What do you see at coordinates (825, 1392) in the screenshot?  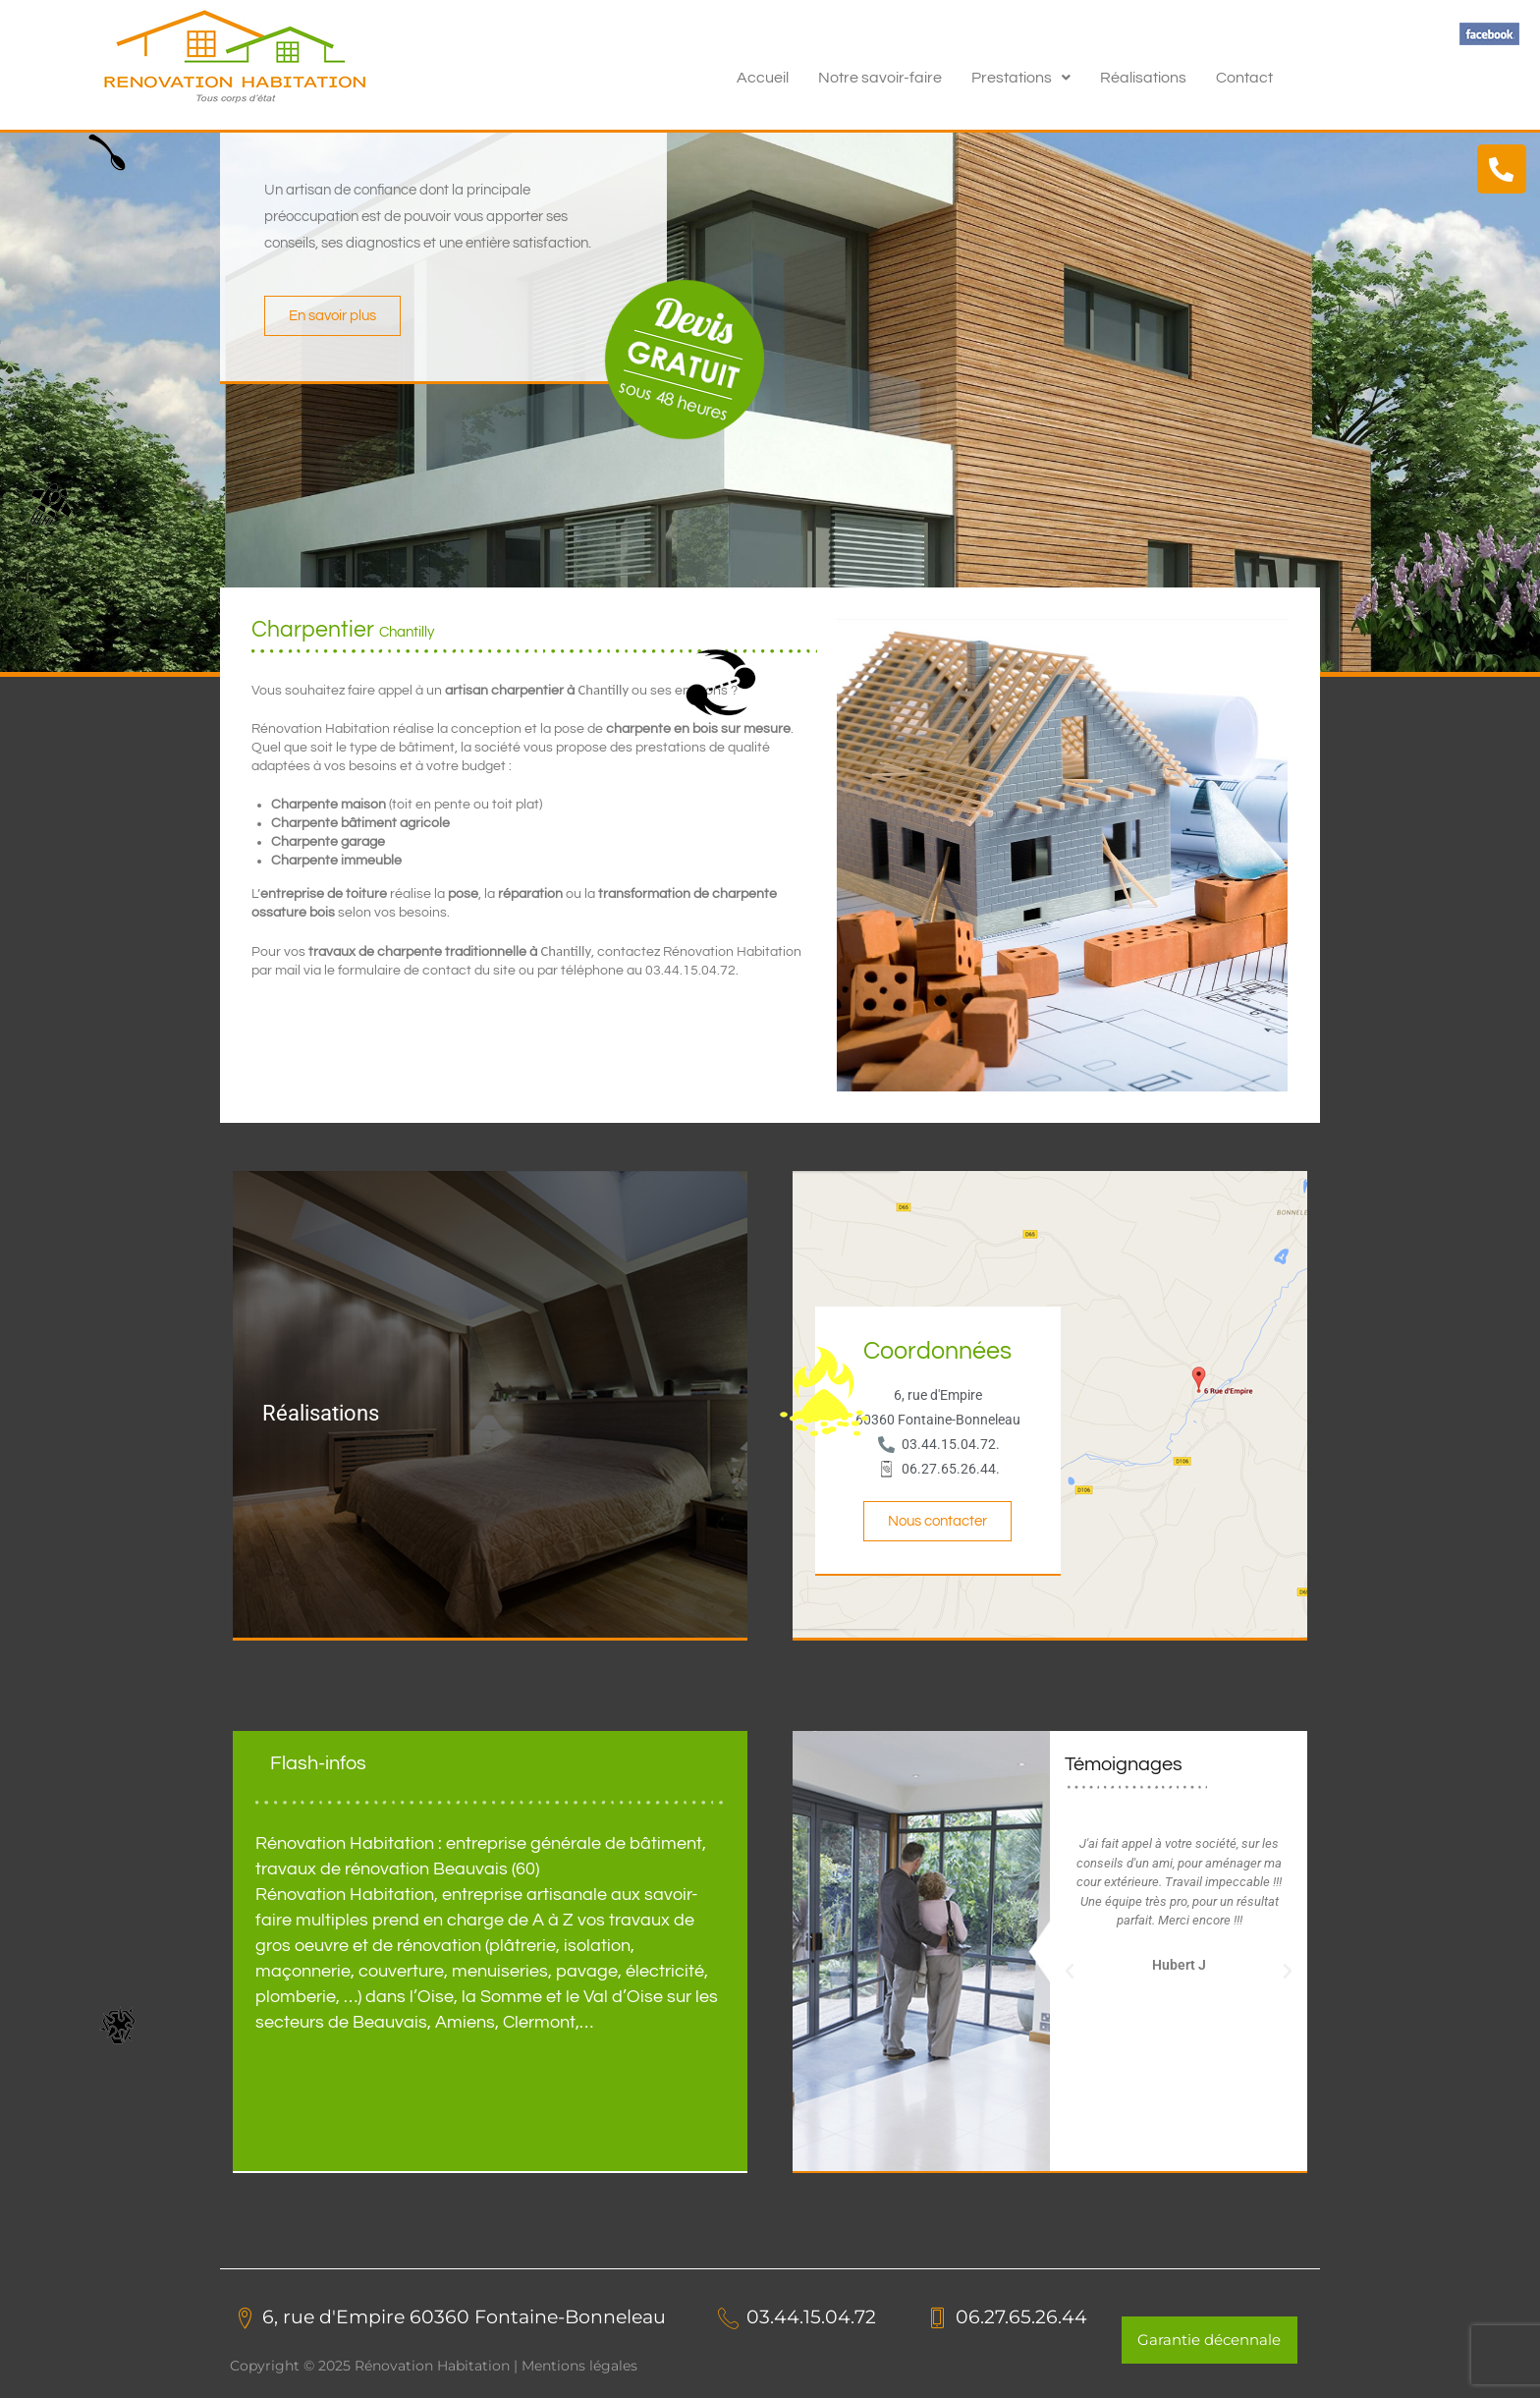 I see `indicates spicy or hot food option` at bounding box center [825, 1392].